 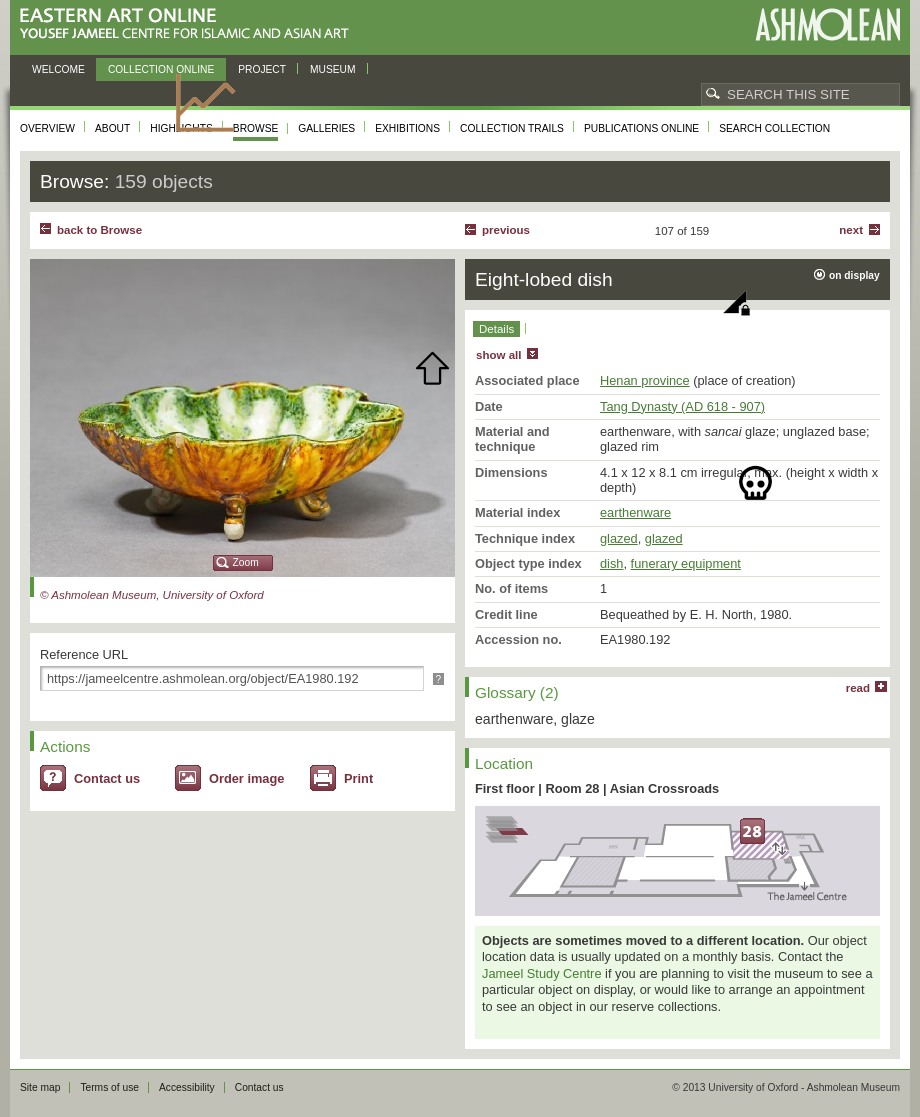 What do you see at coordinates (755, 483) in the screenshot?
I see `indicates danger or hazardous content` at bounding box center [755, 483].